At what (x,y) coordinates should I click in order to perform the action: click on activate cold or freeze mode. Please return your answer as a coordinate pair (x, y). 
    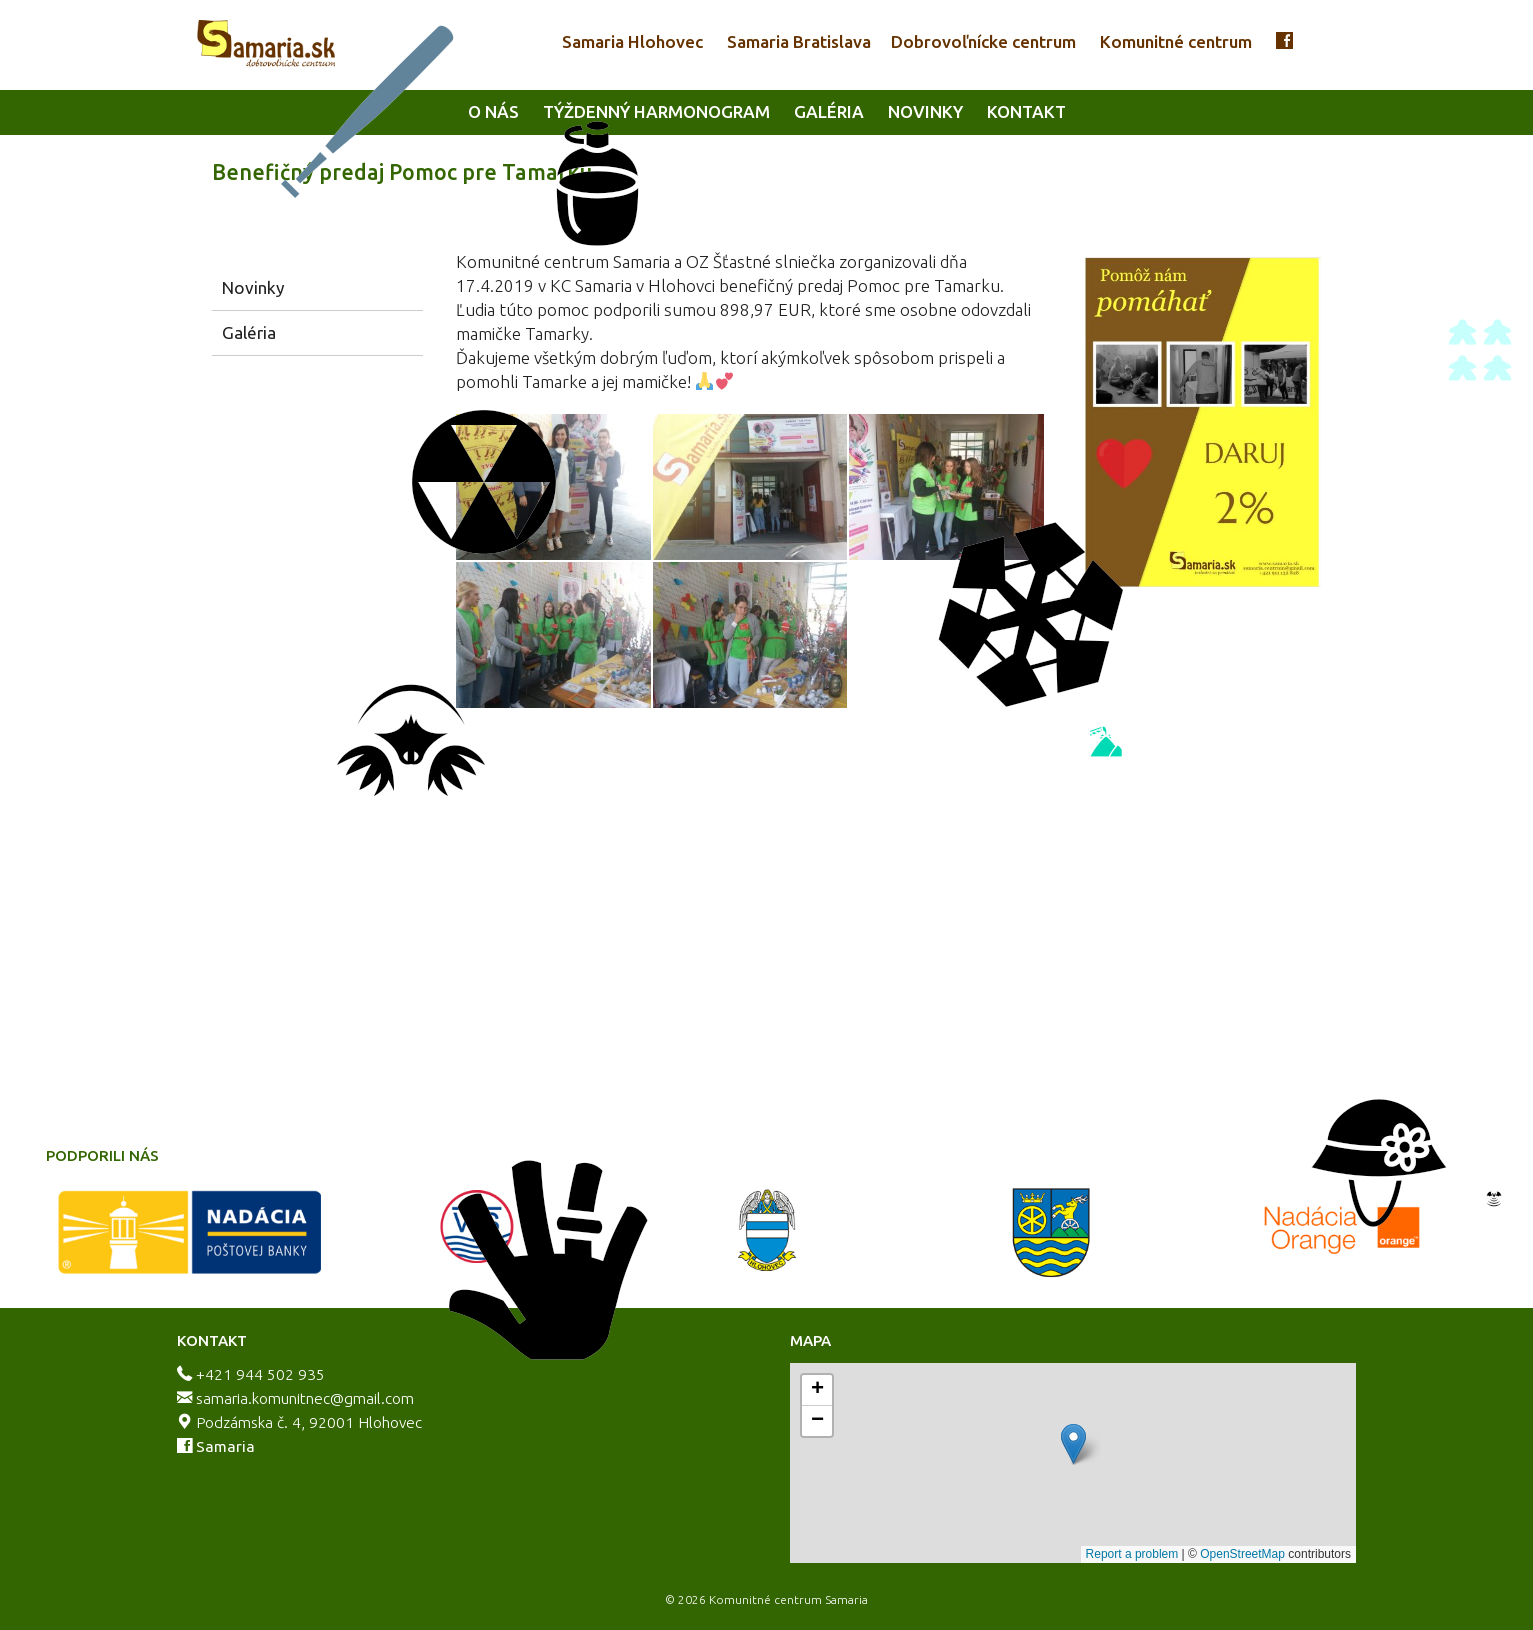
    Looking at the image, I should click on (1032, 615).